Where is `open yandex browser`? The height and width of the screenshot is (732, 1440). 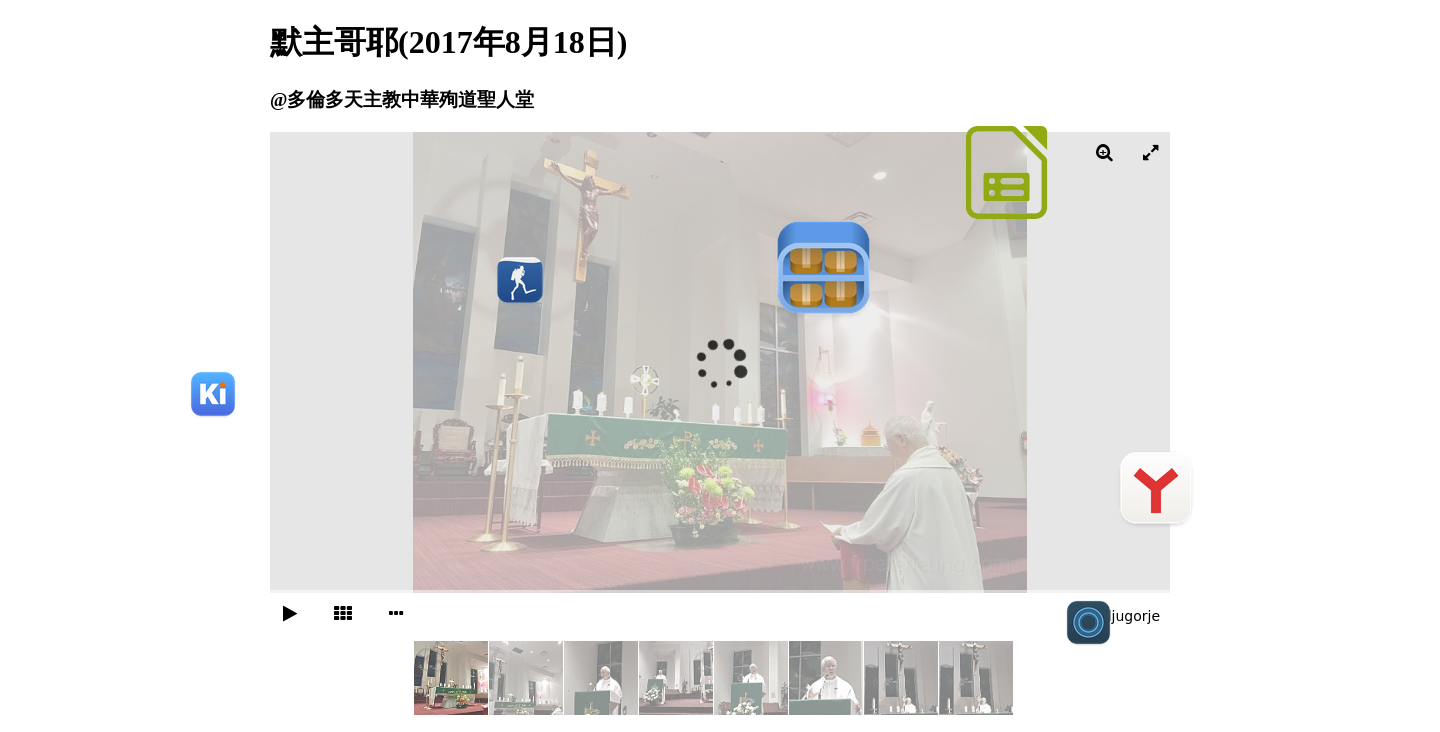 open yandex browser is located at coordinates (1156, 488).